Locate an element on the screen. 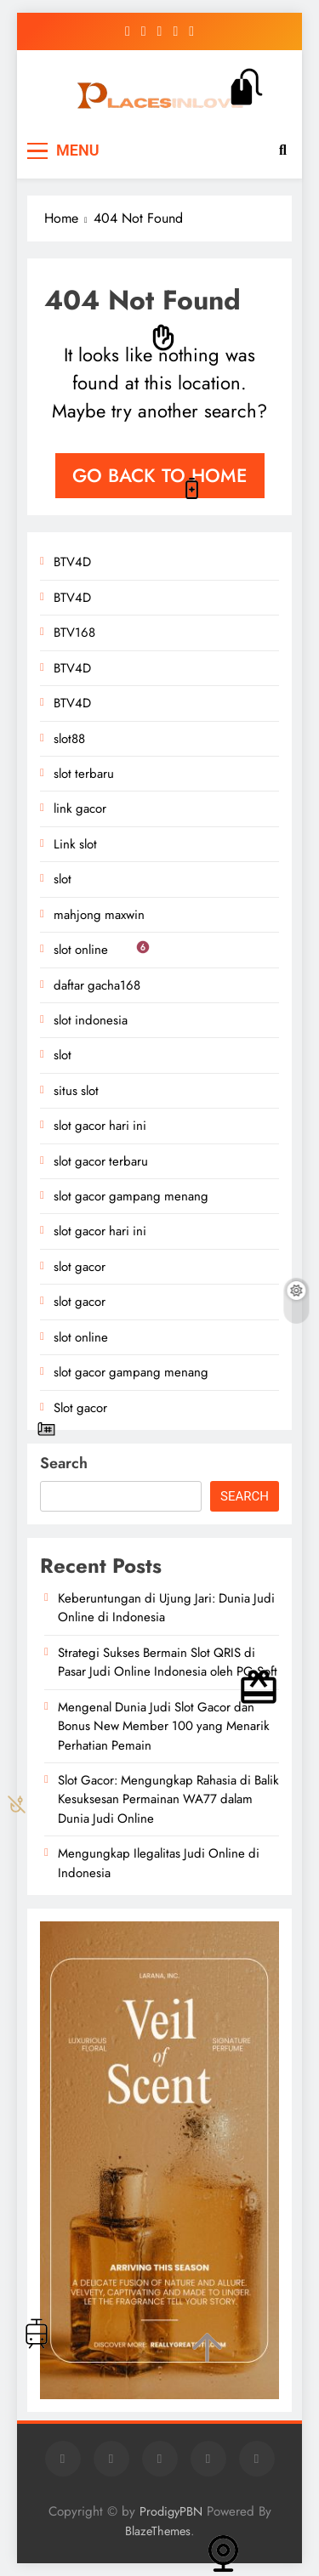 This screenshot has width=319, height=2576. scroll to top of page is located at coordinates (207, 2347).